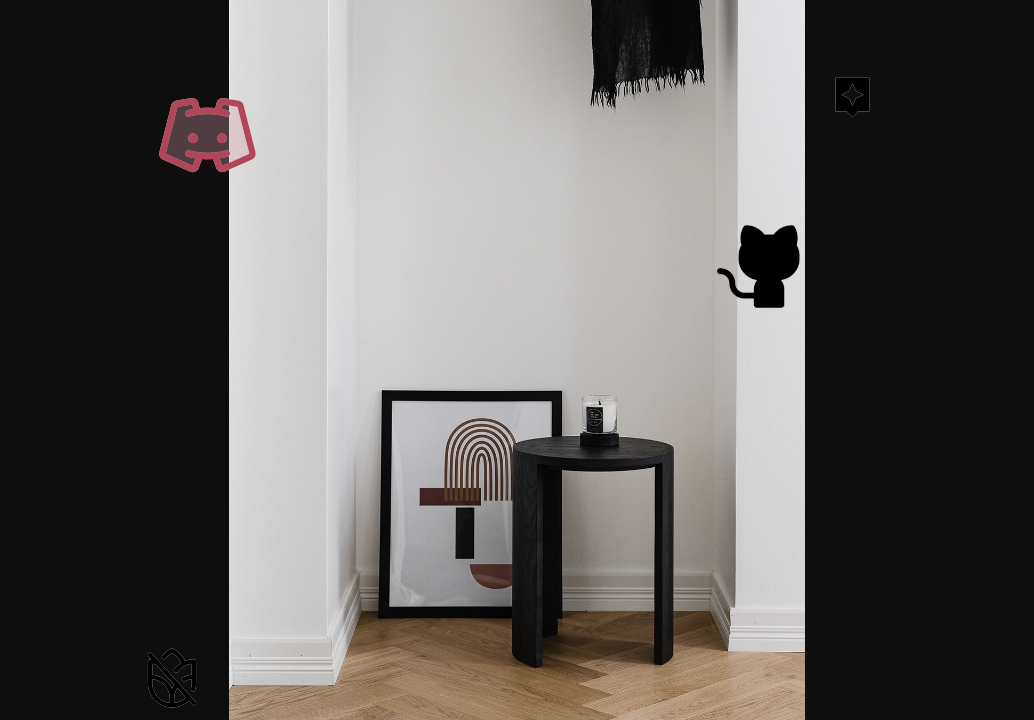 The height and width of the screenshot is (720, 1034). Describe the element at coordinates (172, 679) in the screenshot. I see `indicates gluten-free or grain-free option` at that location.